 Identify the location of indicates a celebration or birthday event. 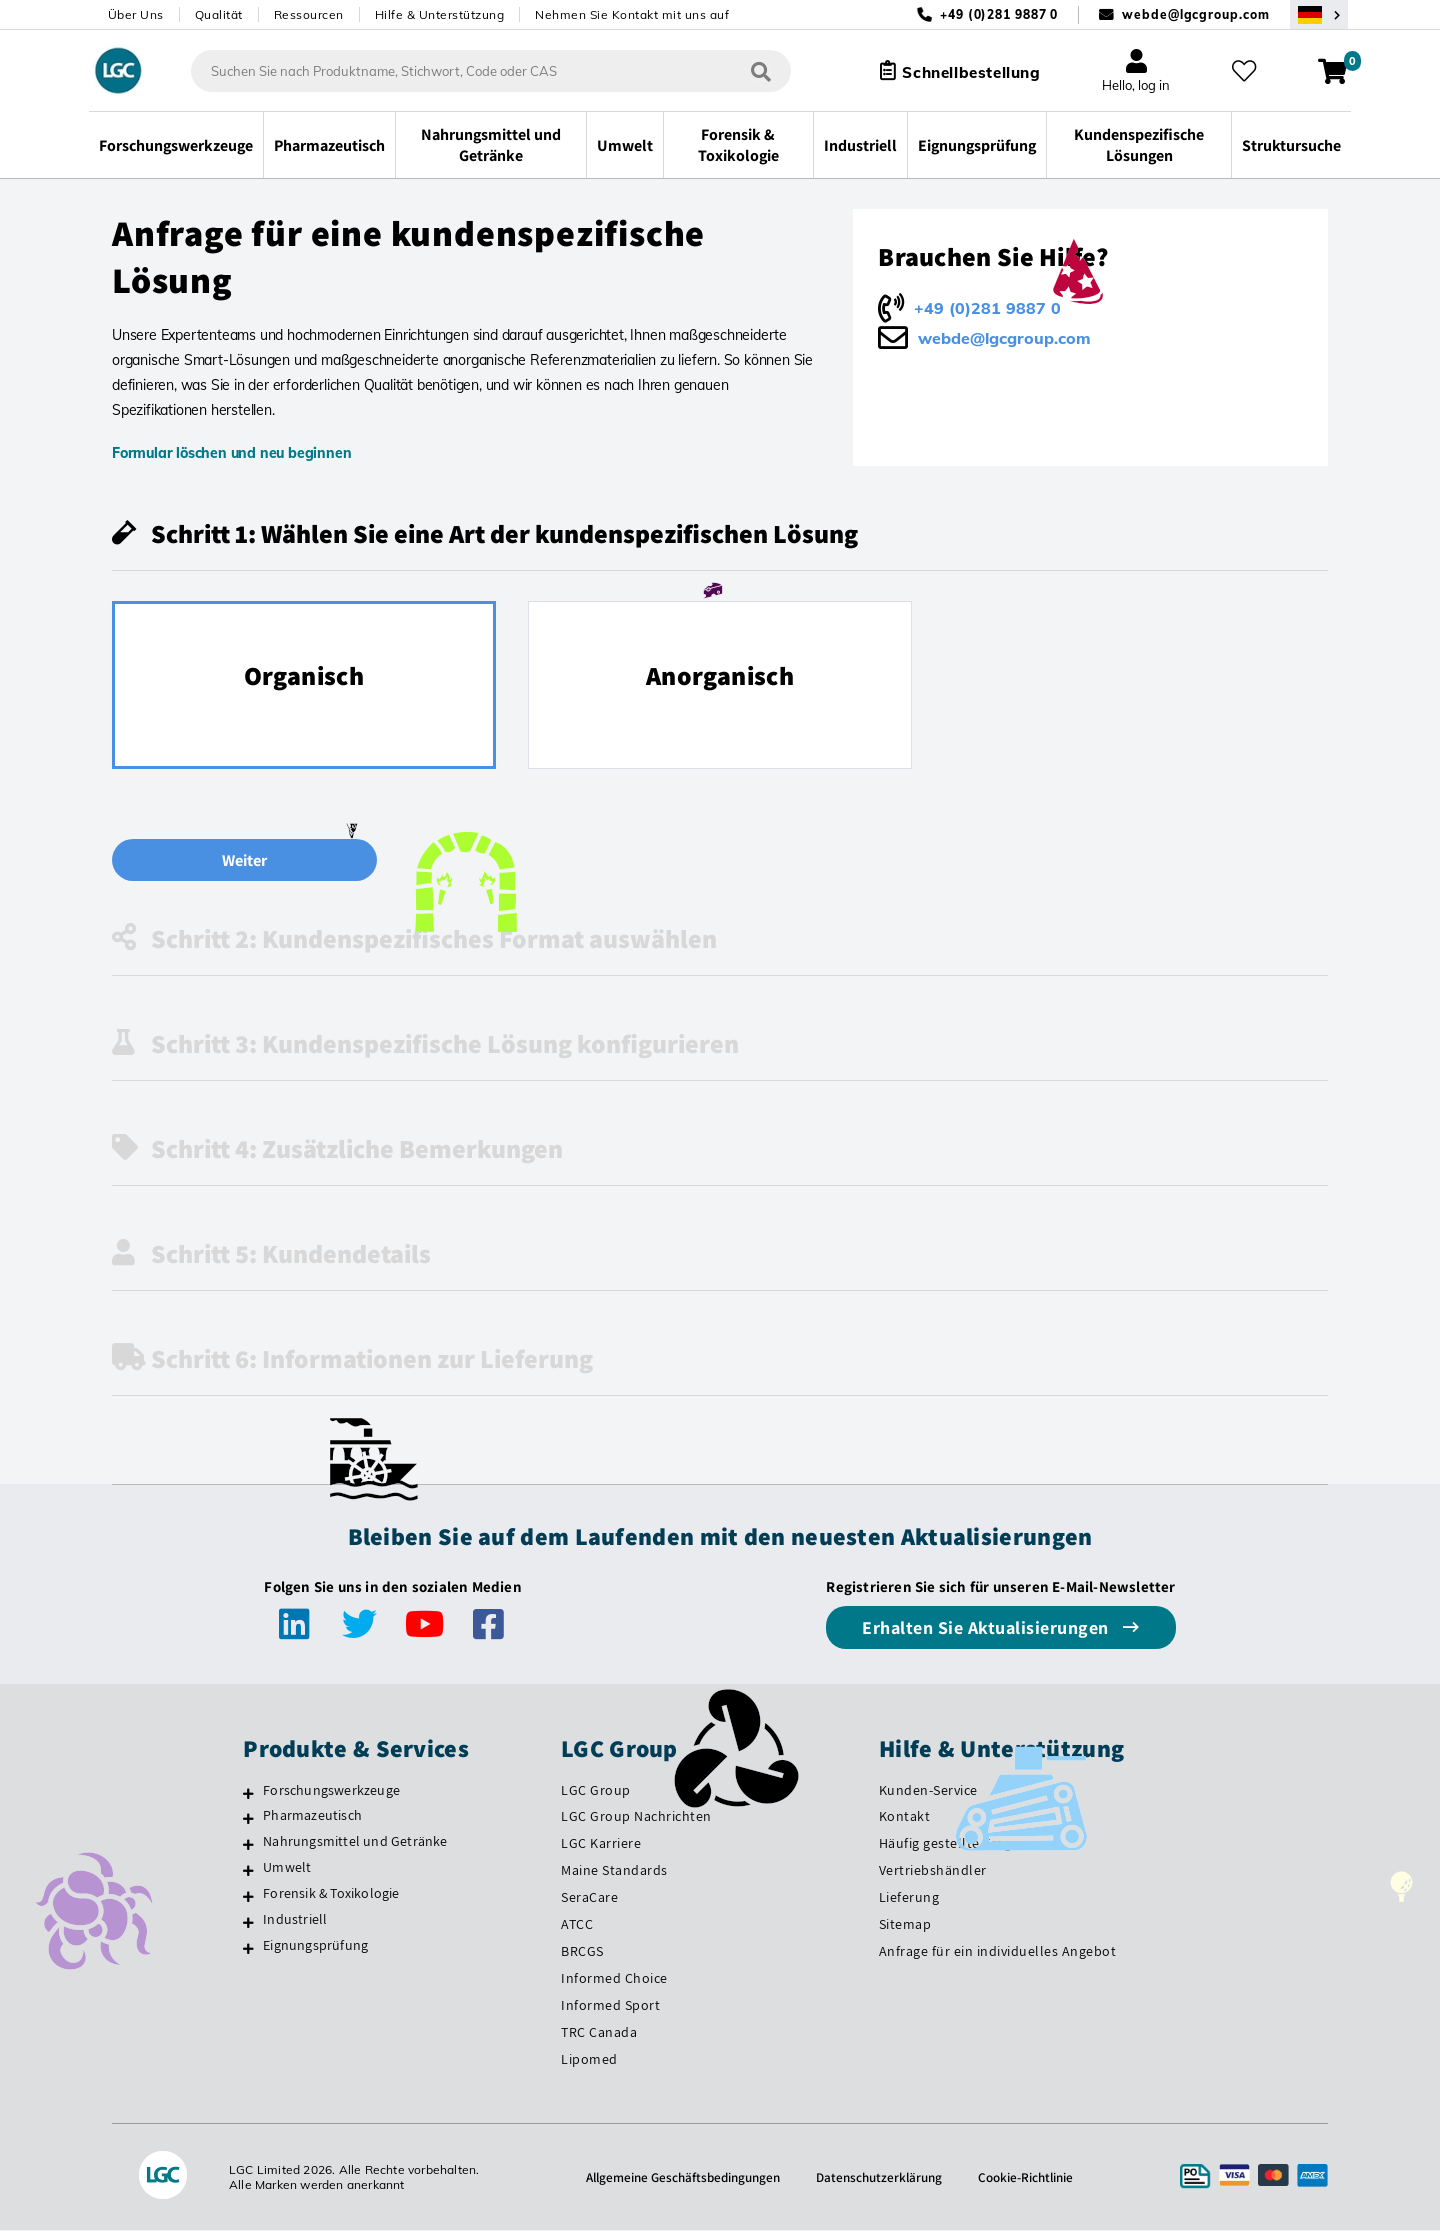
(1077, 271).